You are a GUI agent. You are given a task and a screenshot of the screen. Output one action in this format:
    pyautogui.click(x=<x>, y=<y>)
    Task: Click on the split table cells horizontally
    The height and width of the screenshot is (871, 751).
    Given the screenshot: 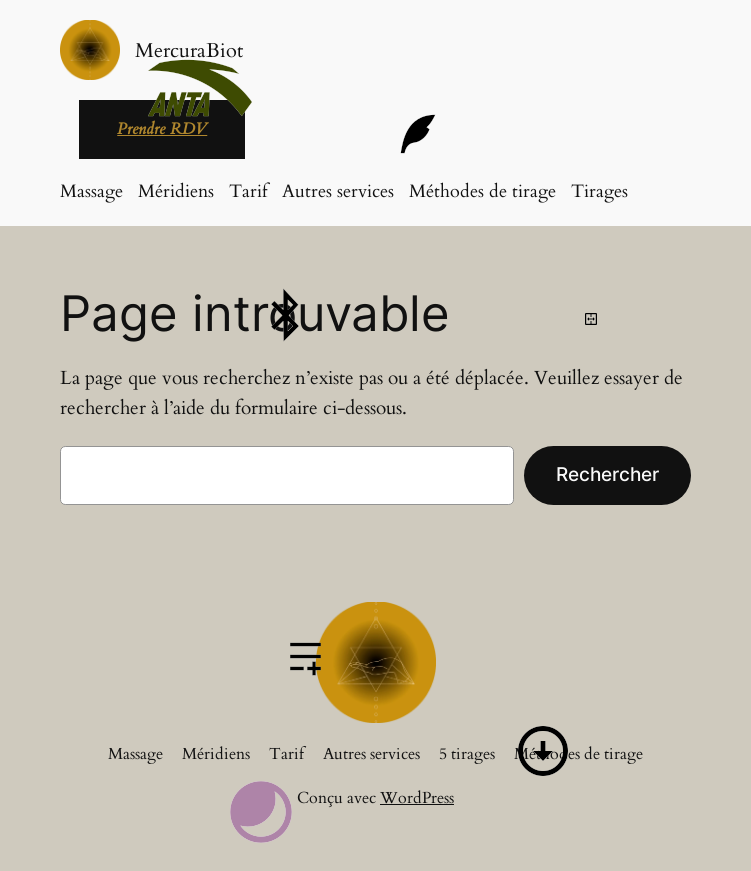 What is the action you would take?
    pyautogui.click(x=591, y=319)
    